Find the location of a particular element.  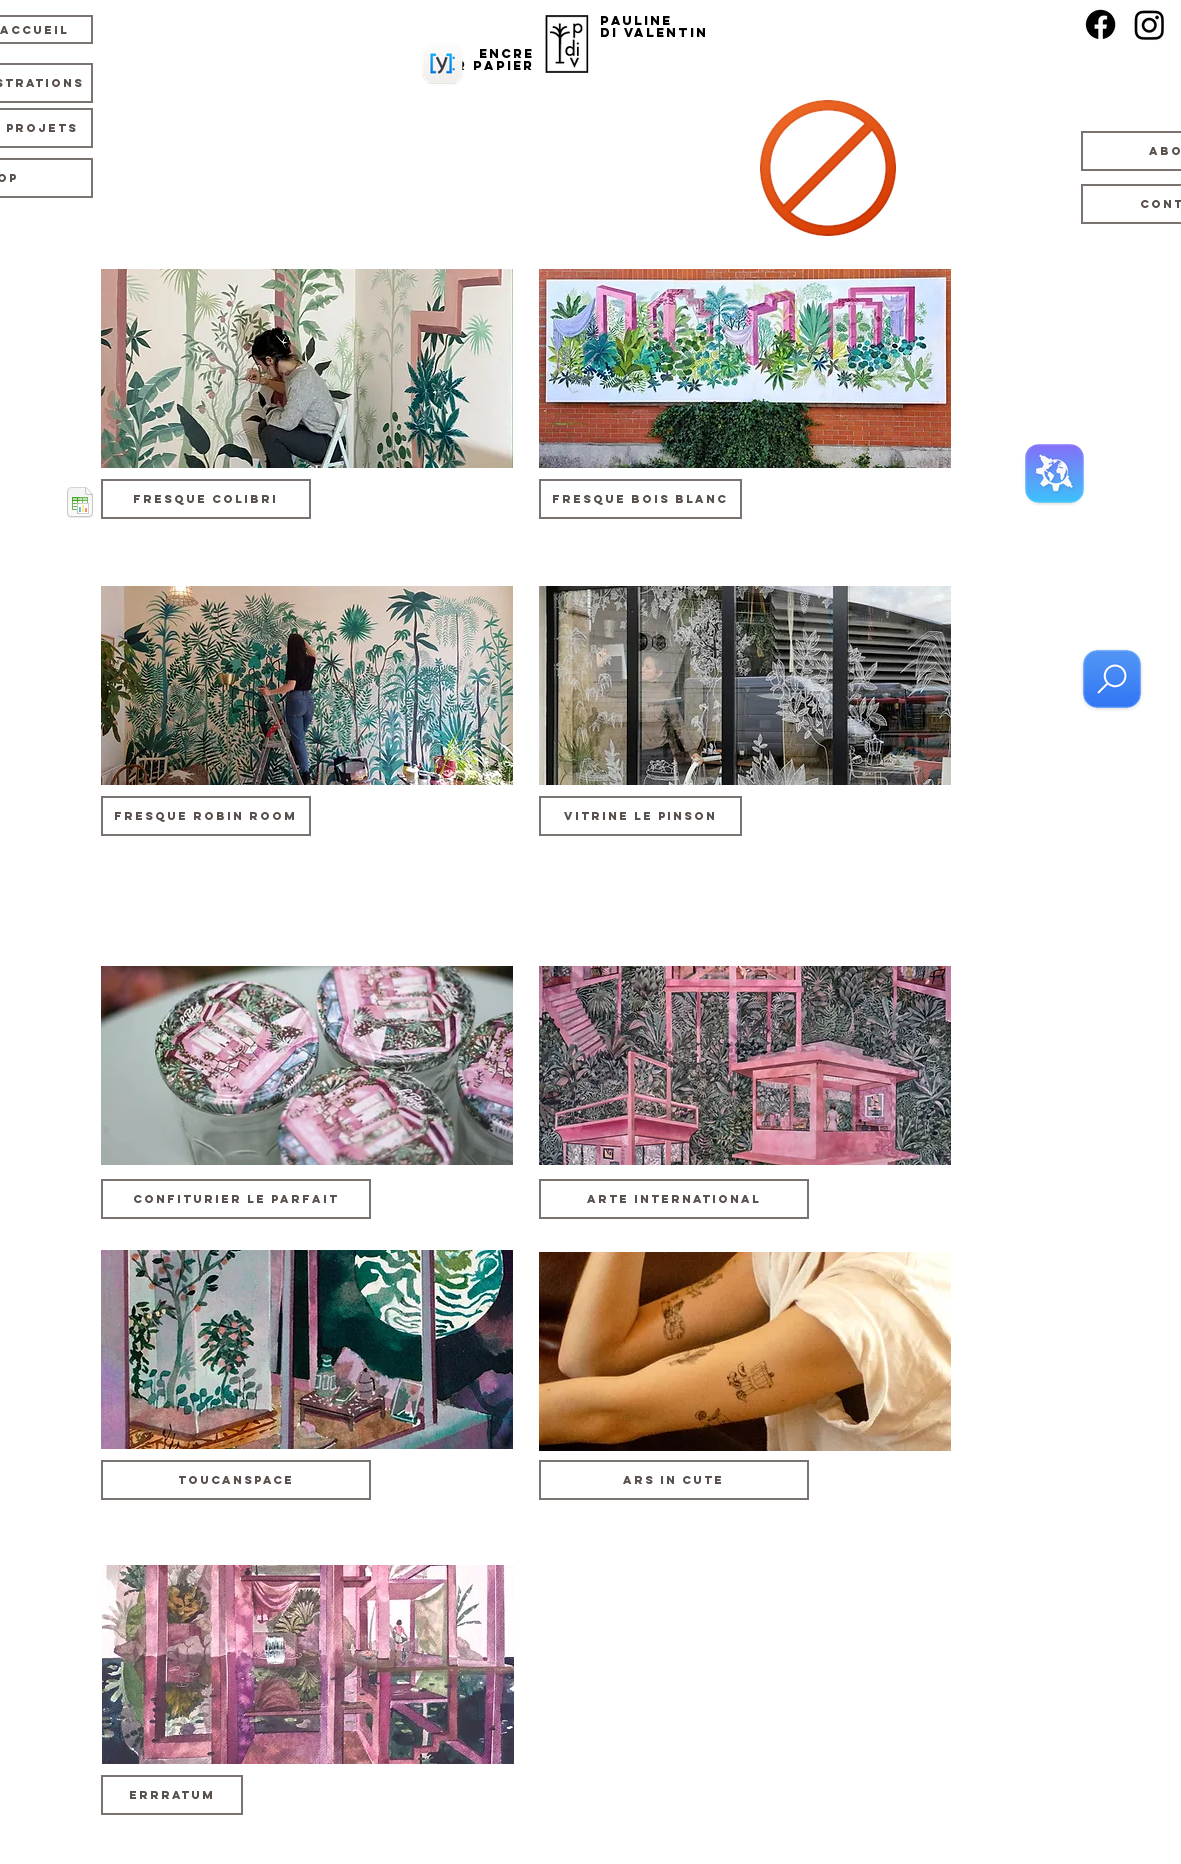

open jupyter notebook for interactive python coding is located at coordinates (442, 63).